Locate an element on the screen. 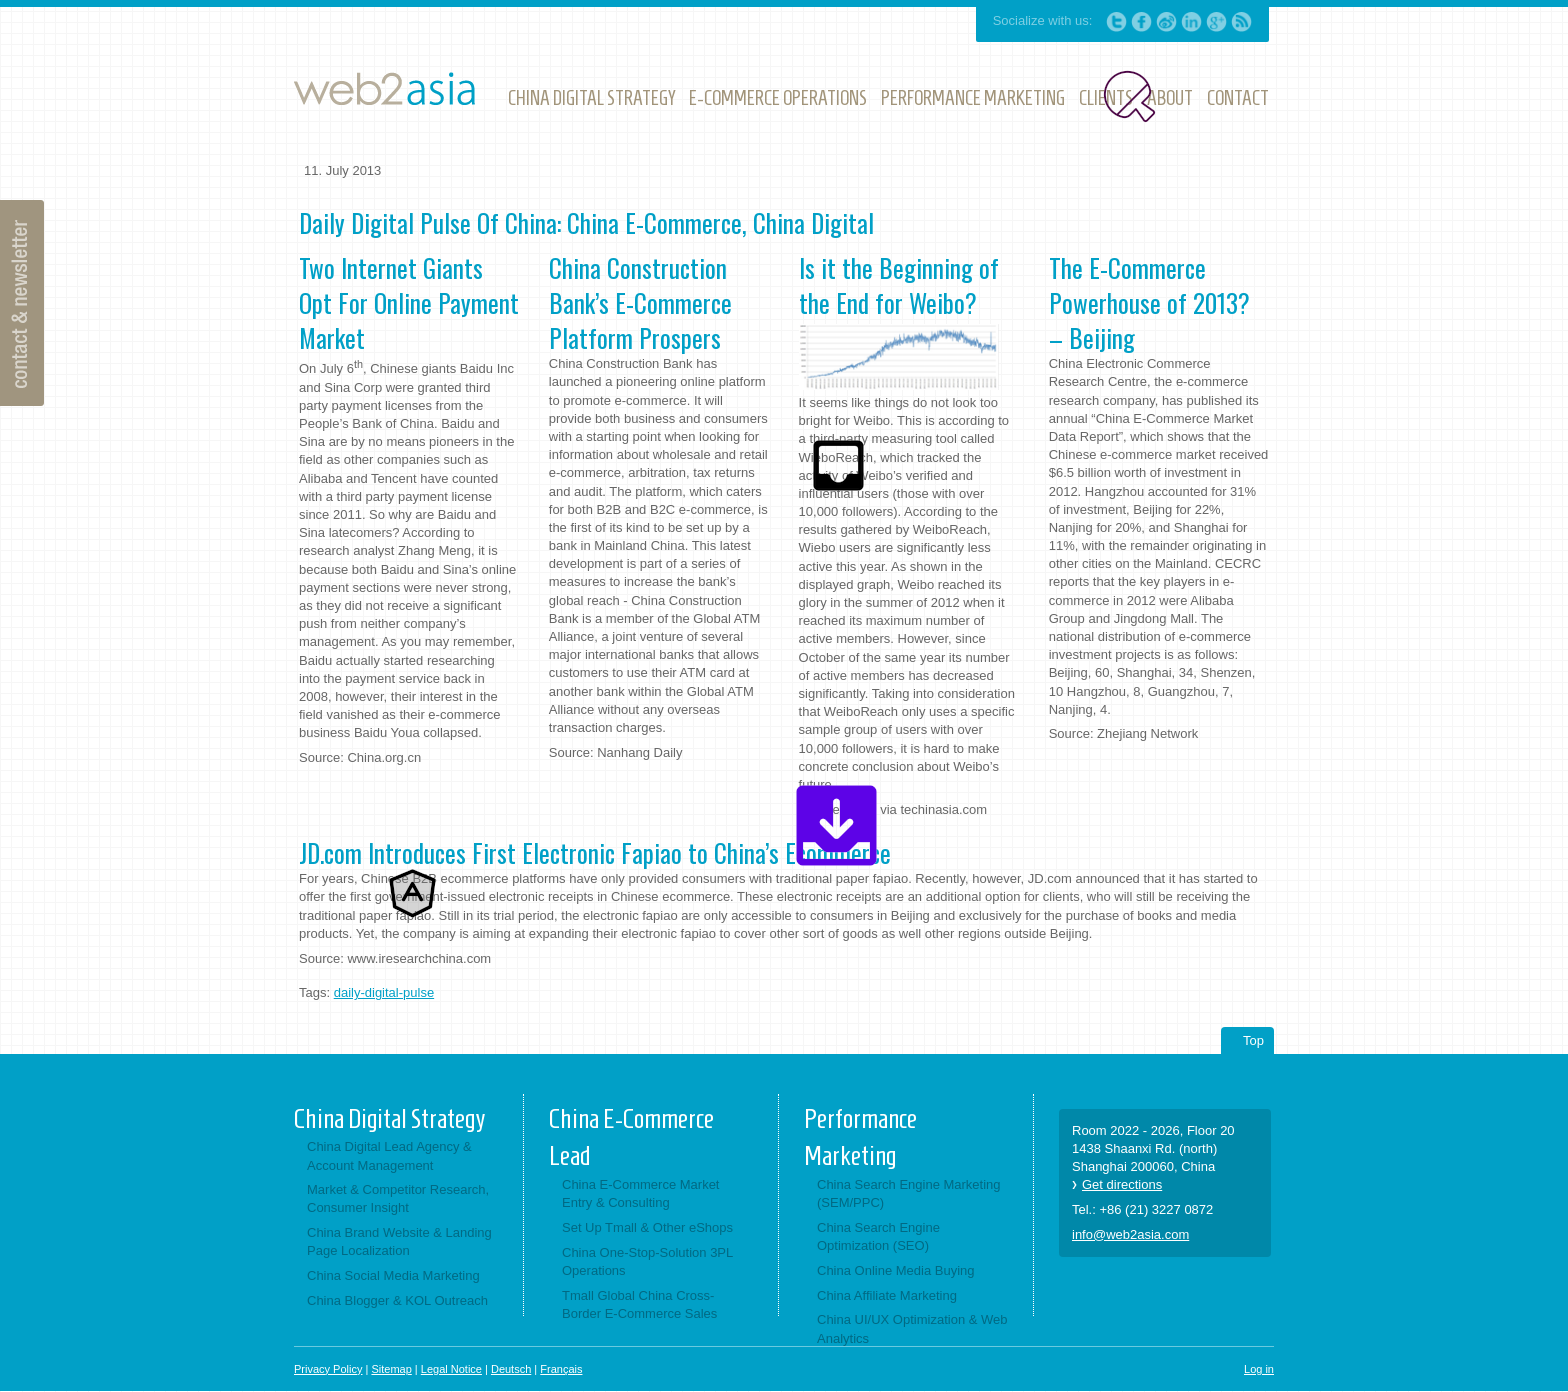 Image resolution: width=1568 pixels, height=1392 pixels. access your inbox is located at coordinates (838, 465).